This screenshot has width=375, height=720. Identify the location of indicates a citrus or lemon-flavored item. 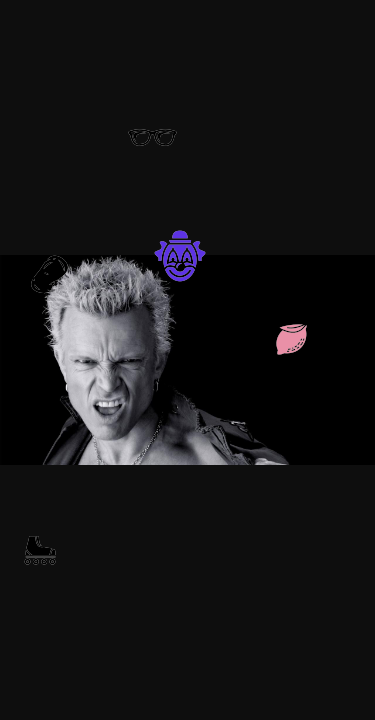
(291, 339).